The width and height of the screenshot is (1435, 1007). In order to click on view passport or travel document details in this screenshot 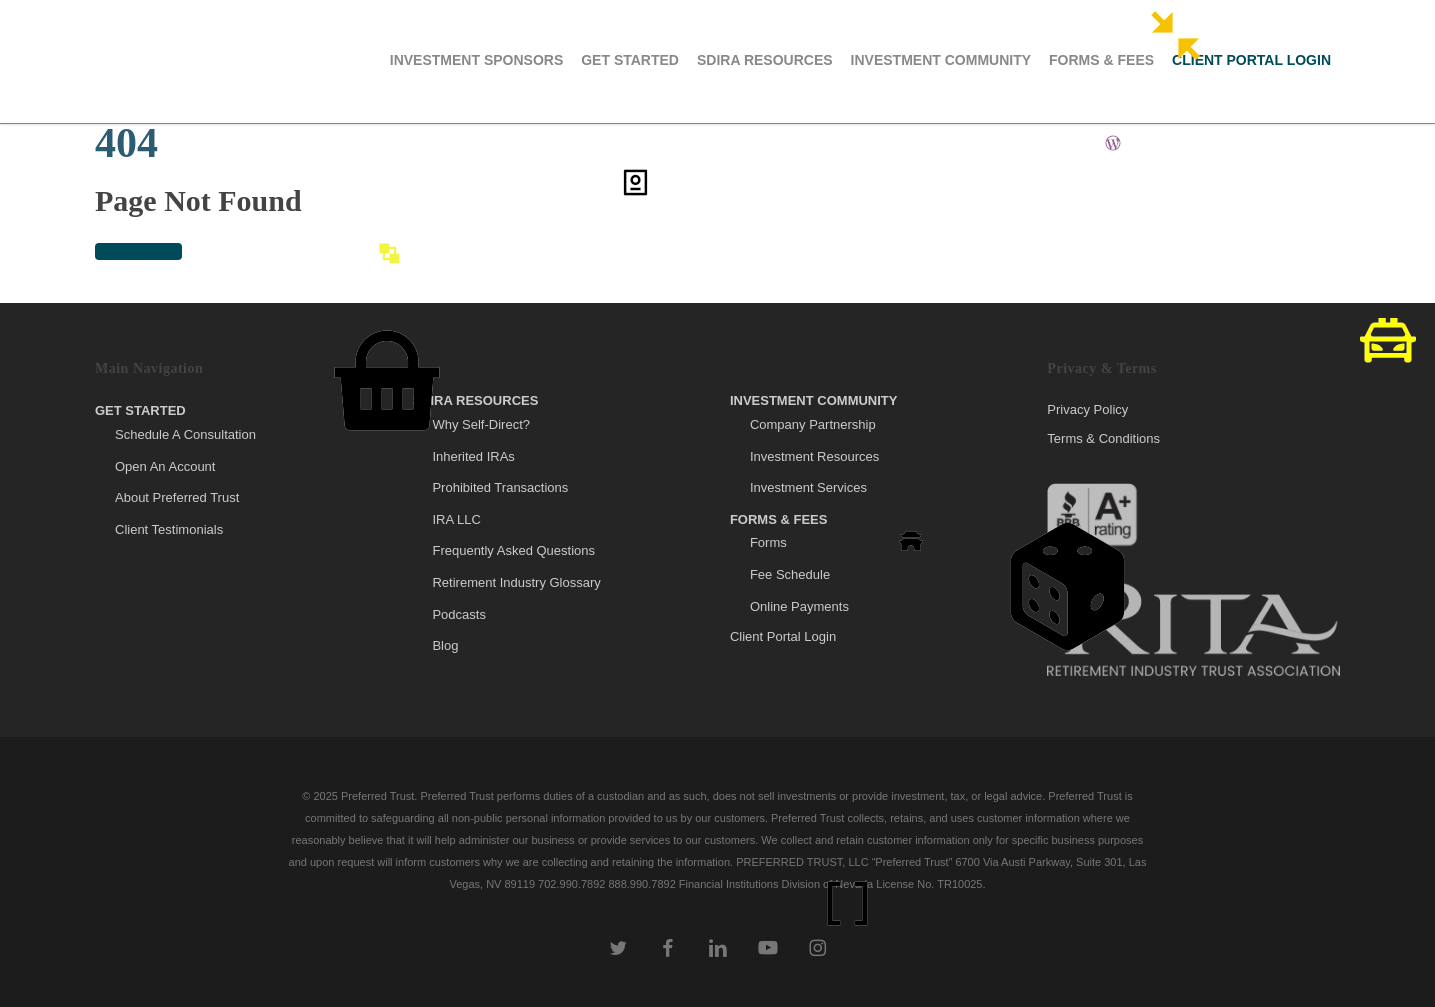, I will do `click(635, 182)`.